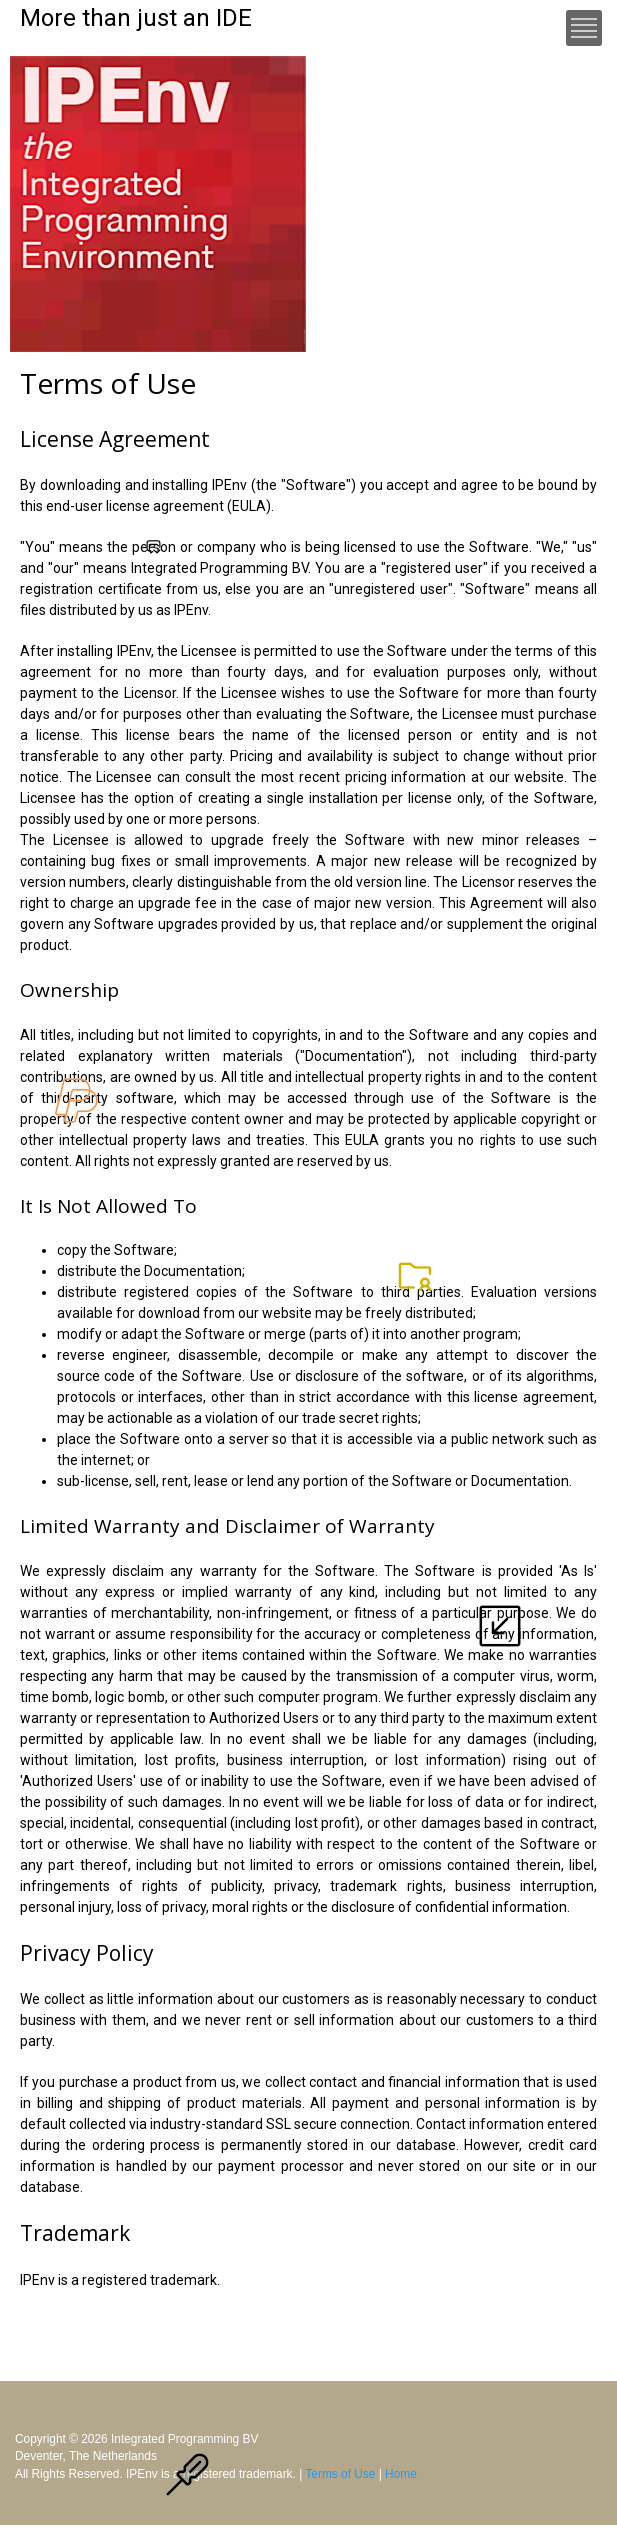  What do you see at coordinates (500, 1626) in the screenshot?
I see `move content to bottom-left corner` at bounding box center [500, 1626].